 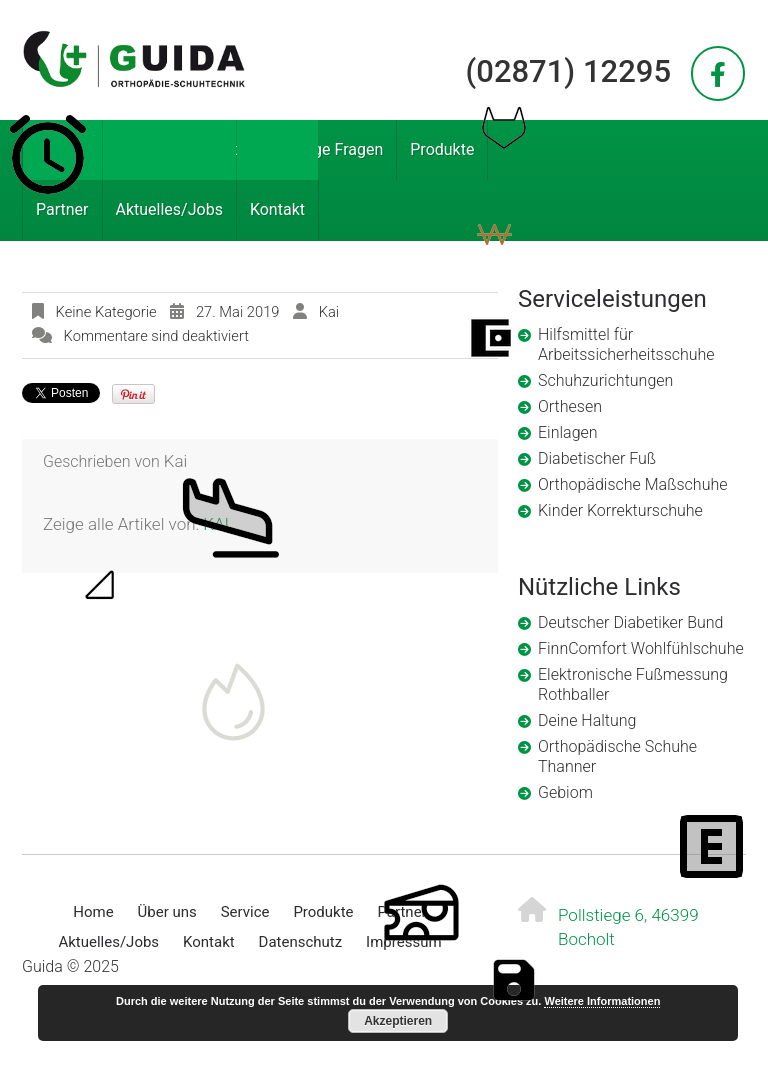 I want to click on save current file or document, so click(x=514, y=980).